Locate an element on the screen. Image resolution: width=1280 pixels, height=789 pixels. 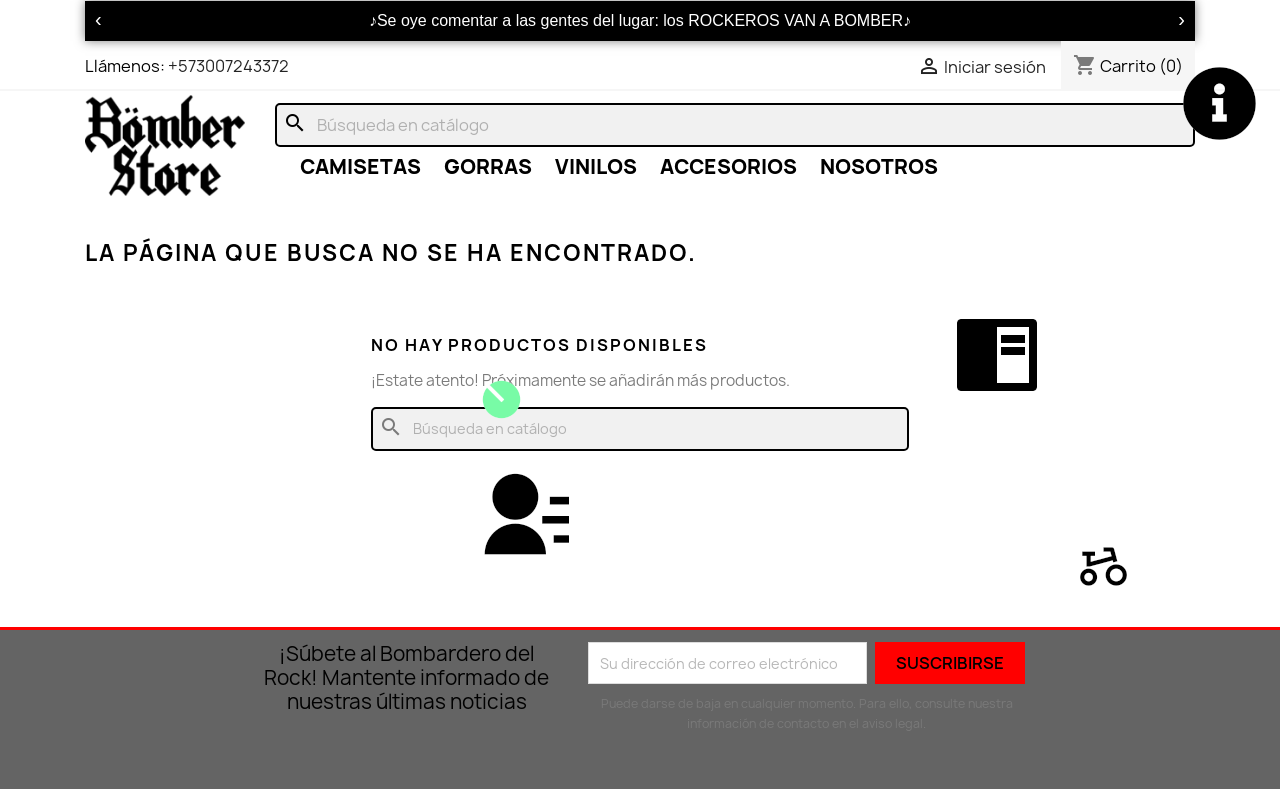
scan a QR code or barcode is located at coordinates (501, 399).